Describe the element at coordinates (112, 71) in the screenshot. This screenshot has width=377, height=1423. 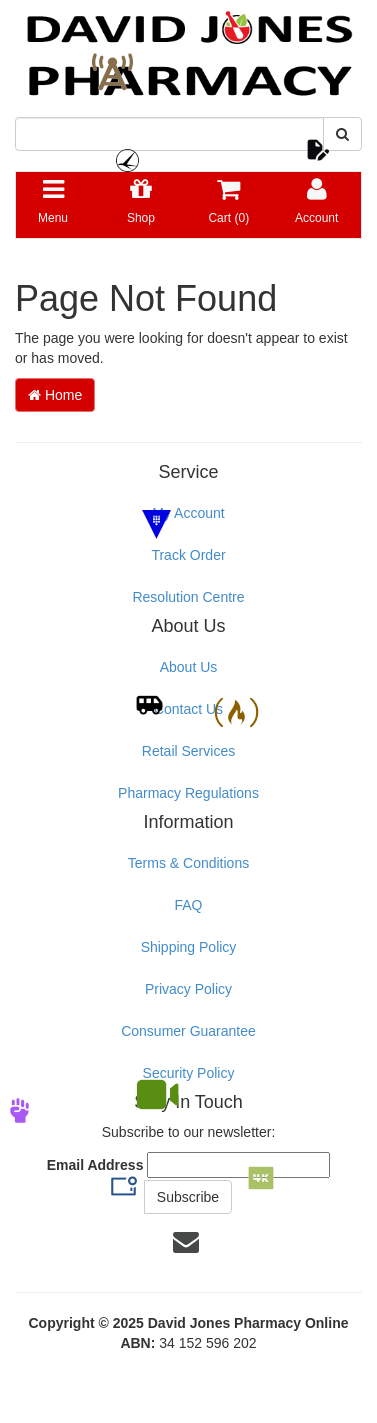
I see `indicates cellular network or mobile signal status` at that location.